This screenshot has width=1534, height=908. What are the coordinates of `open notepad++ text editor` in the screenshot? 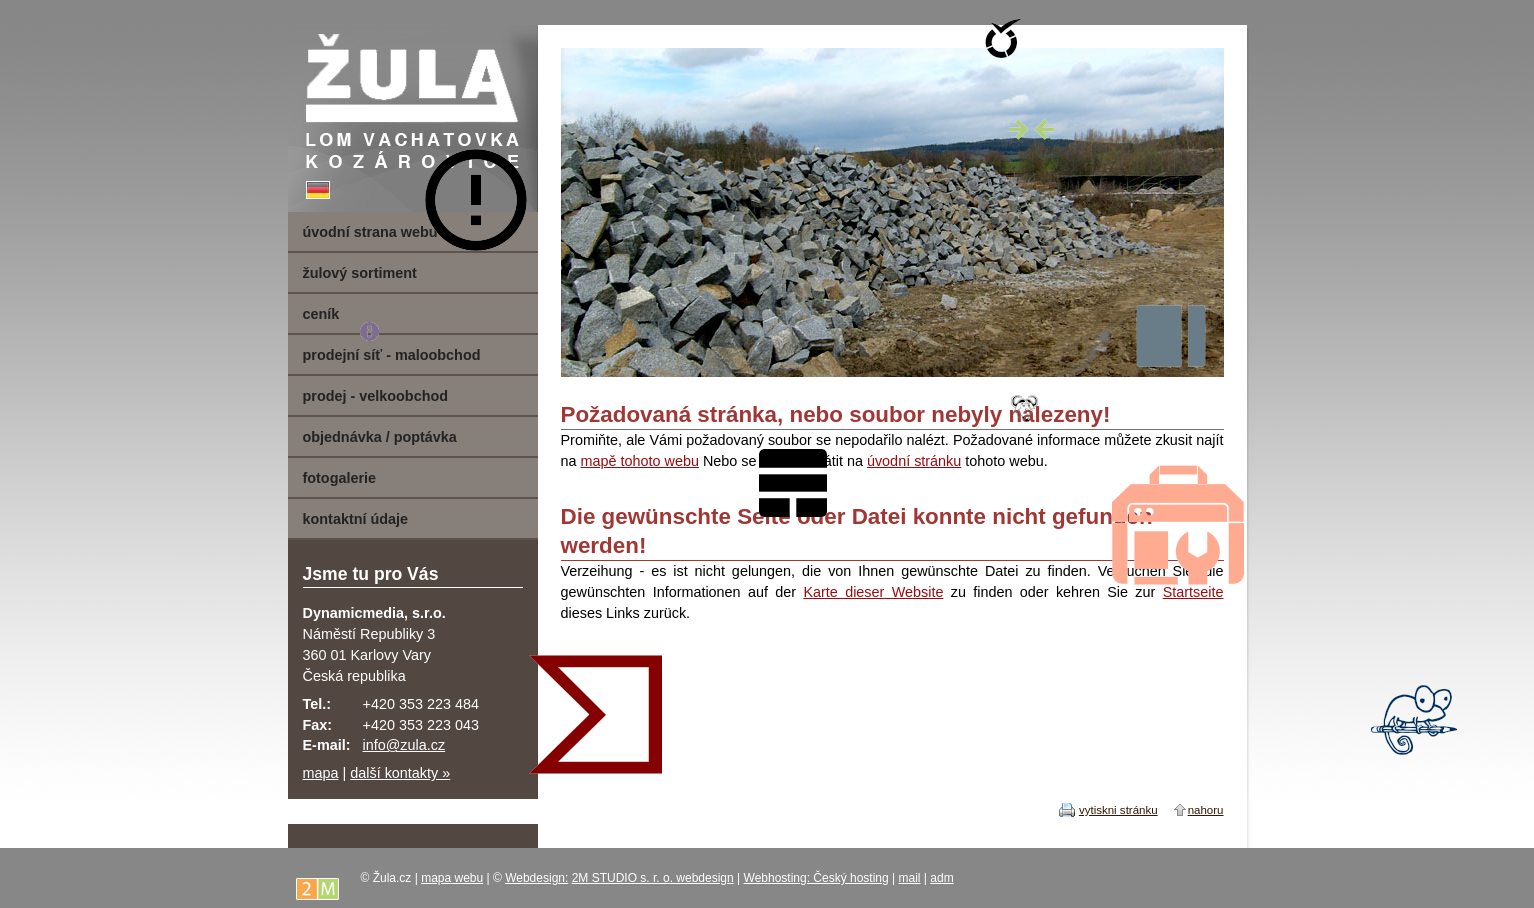 It's located at (1414, 720).